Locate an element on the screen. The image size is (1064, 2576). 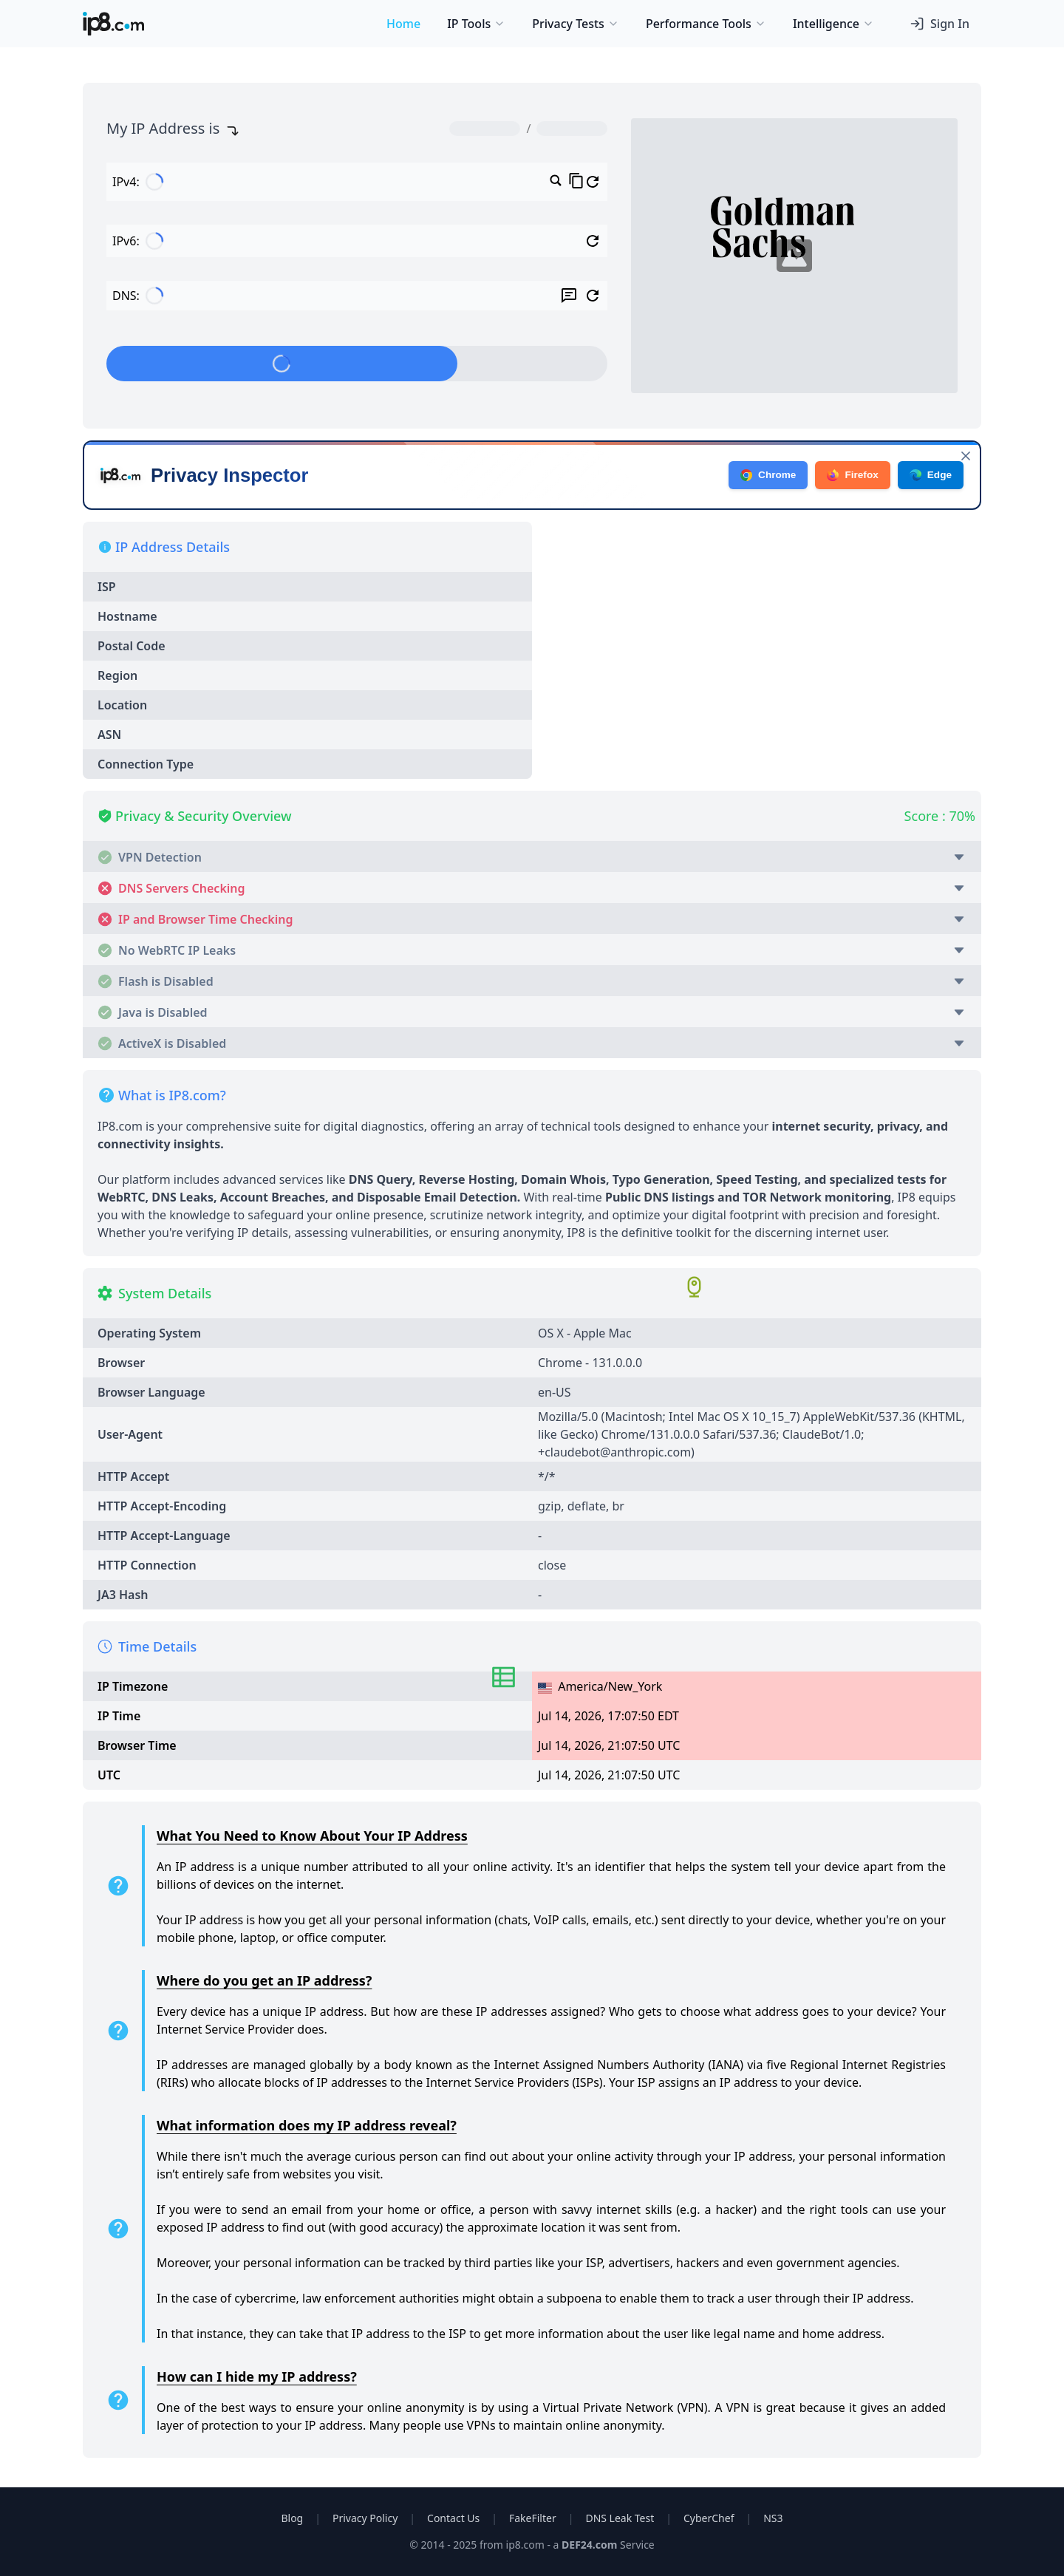
access webcam settings is located at coordinates (694, 1287).